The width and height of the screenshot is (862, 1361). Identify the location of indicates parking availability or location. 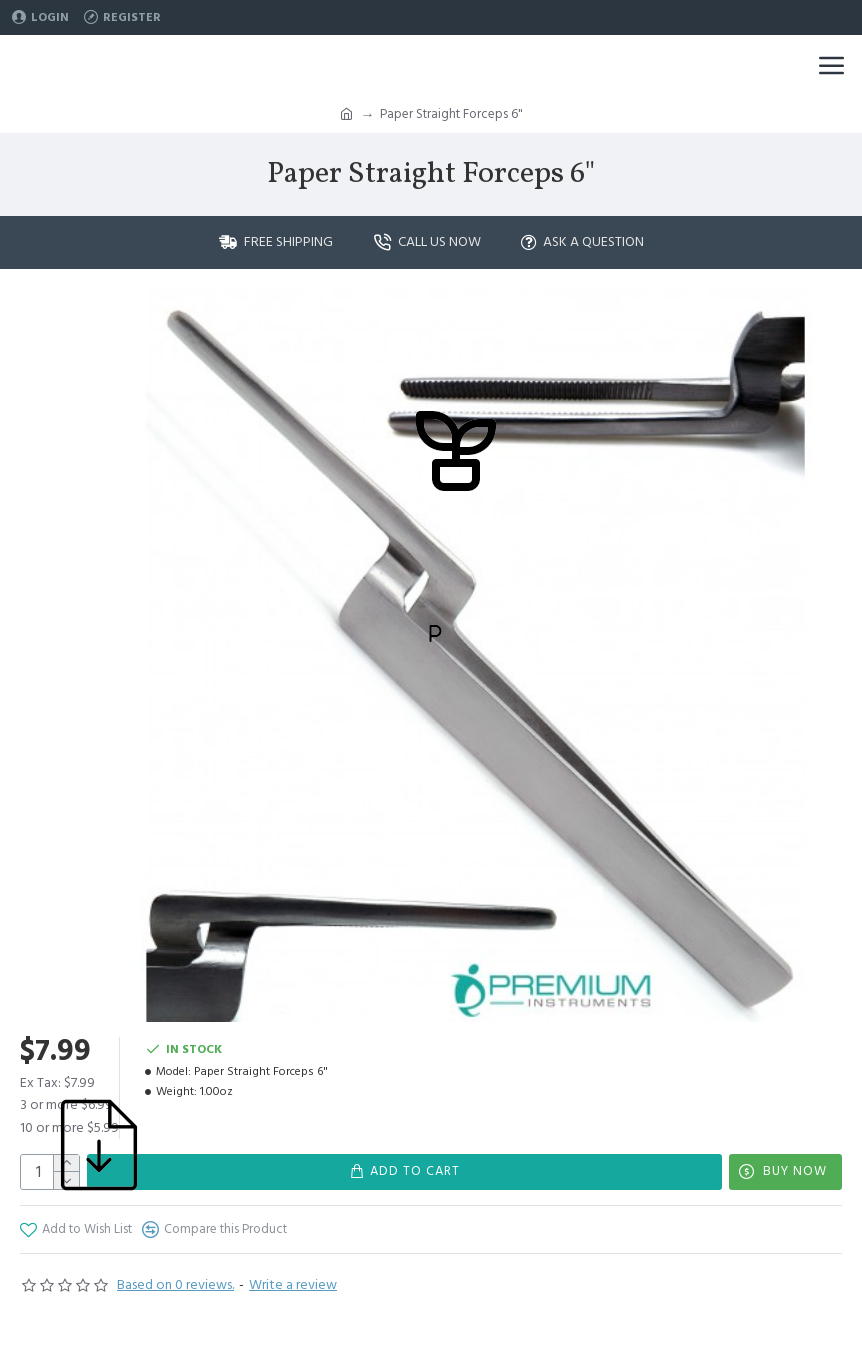
(435, 633).